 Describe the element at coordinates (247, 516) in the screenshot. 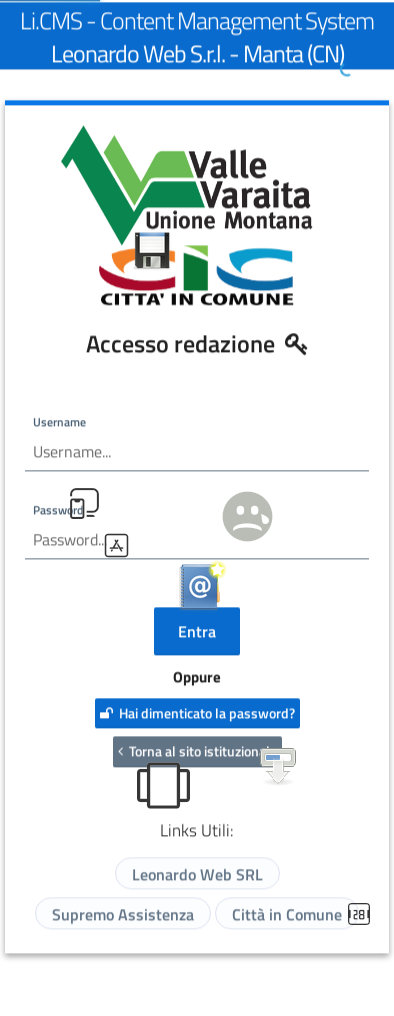

I see `indicates sadness or emotional reaction` at that location.